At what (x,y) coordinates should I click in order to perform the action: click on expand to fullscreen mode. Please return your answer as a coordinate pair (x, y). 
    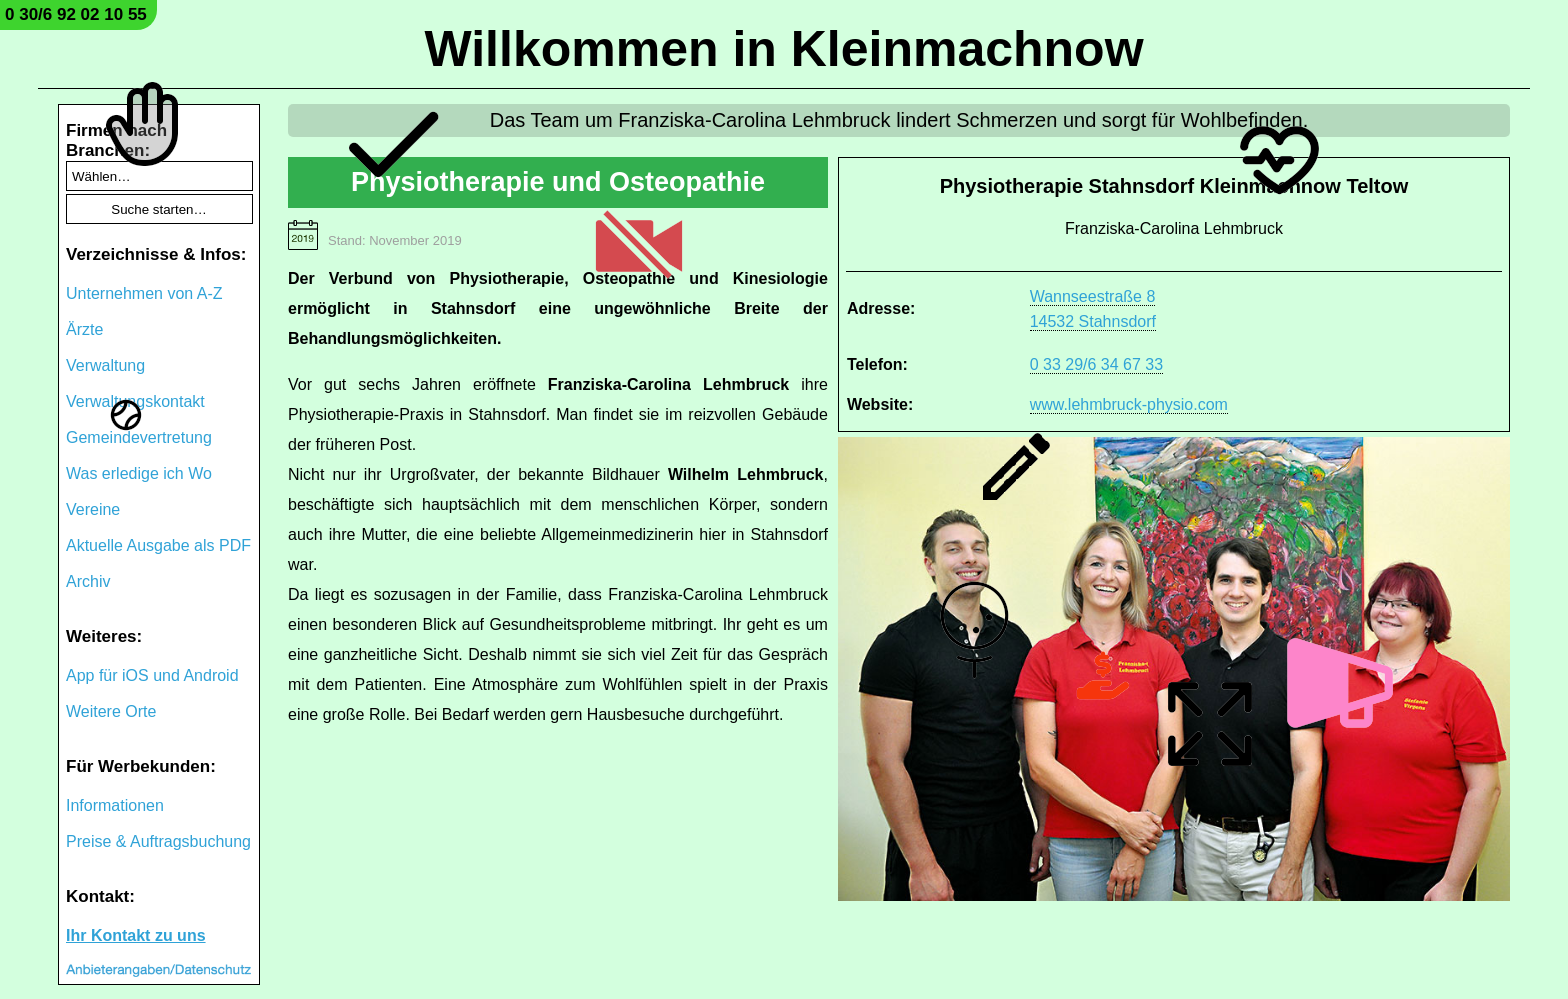
    Looking at the image, I should click on (1210, 724).